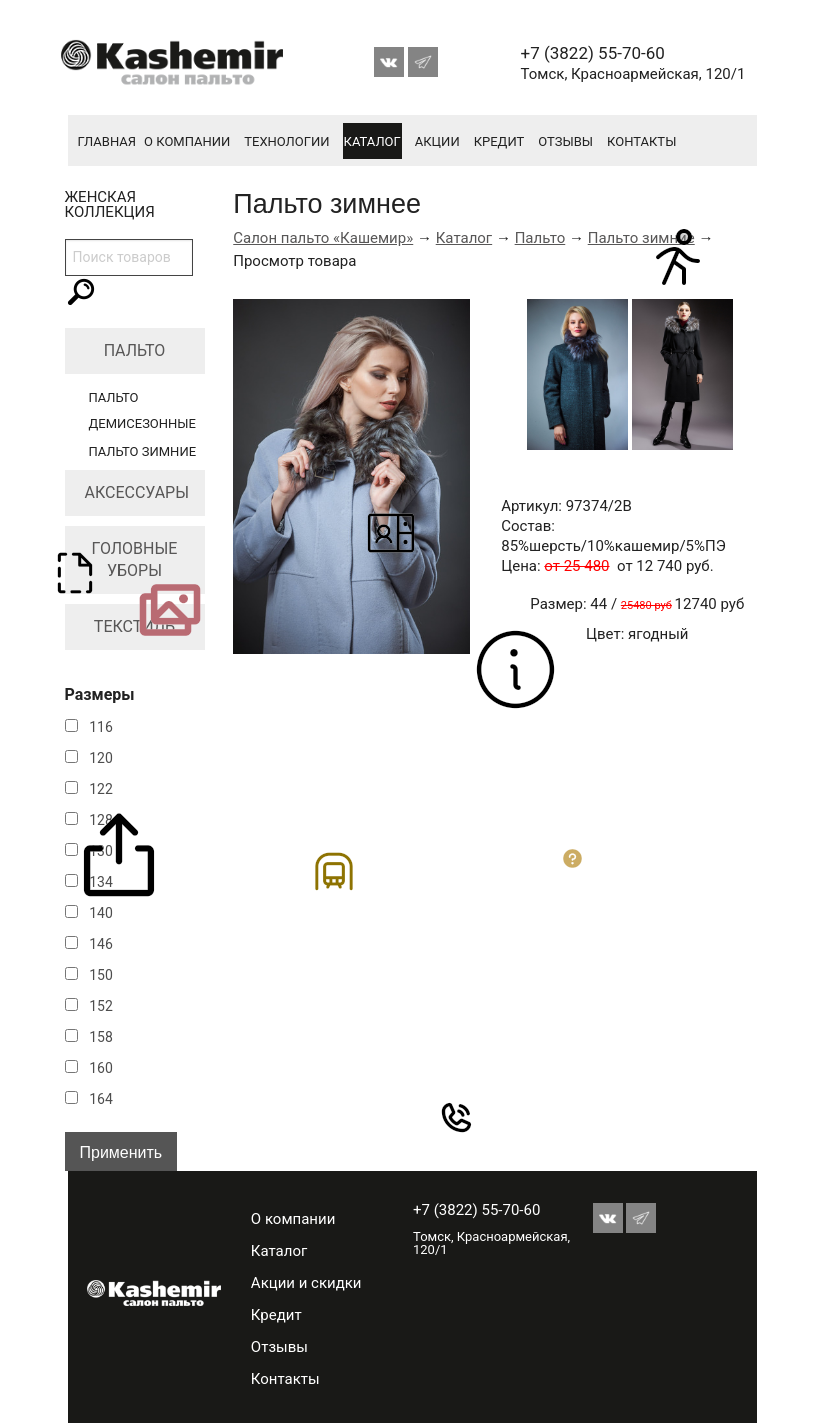 The width and height of the screenshot is (824, 1423). What do you see at coordinates (334, 873) in the screenshot?
I see `access subway or metro transit information` at bounding box center [334, 873].